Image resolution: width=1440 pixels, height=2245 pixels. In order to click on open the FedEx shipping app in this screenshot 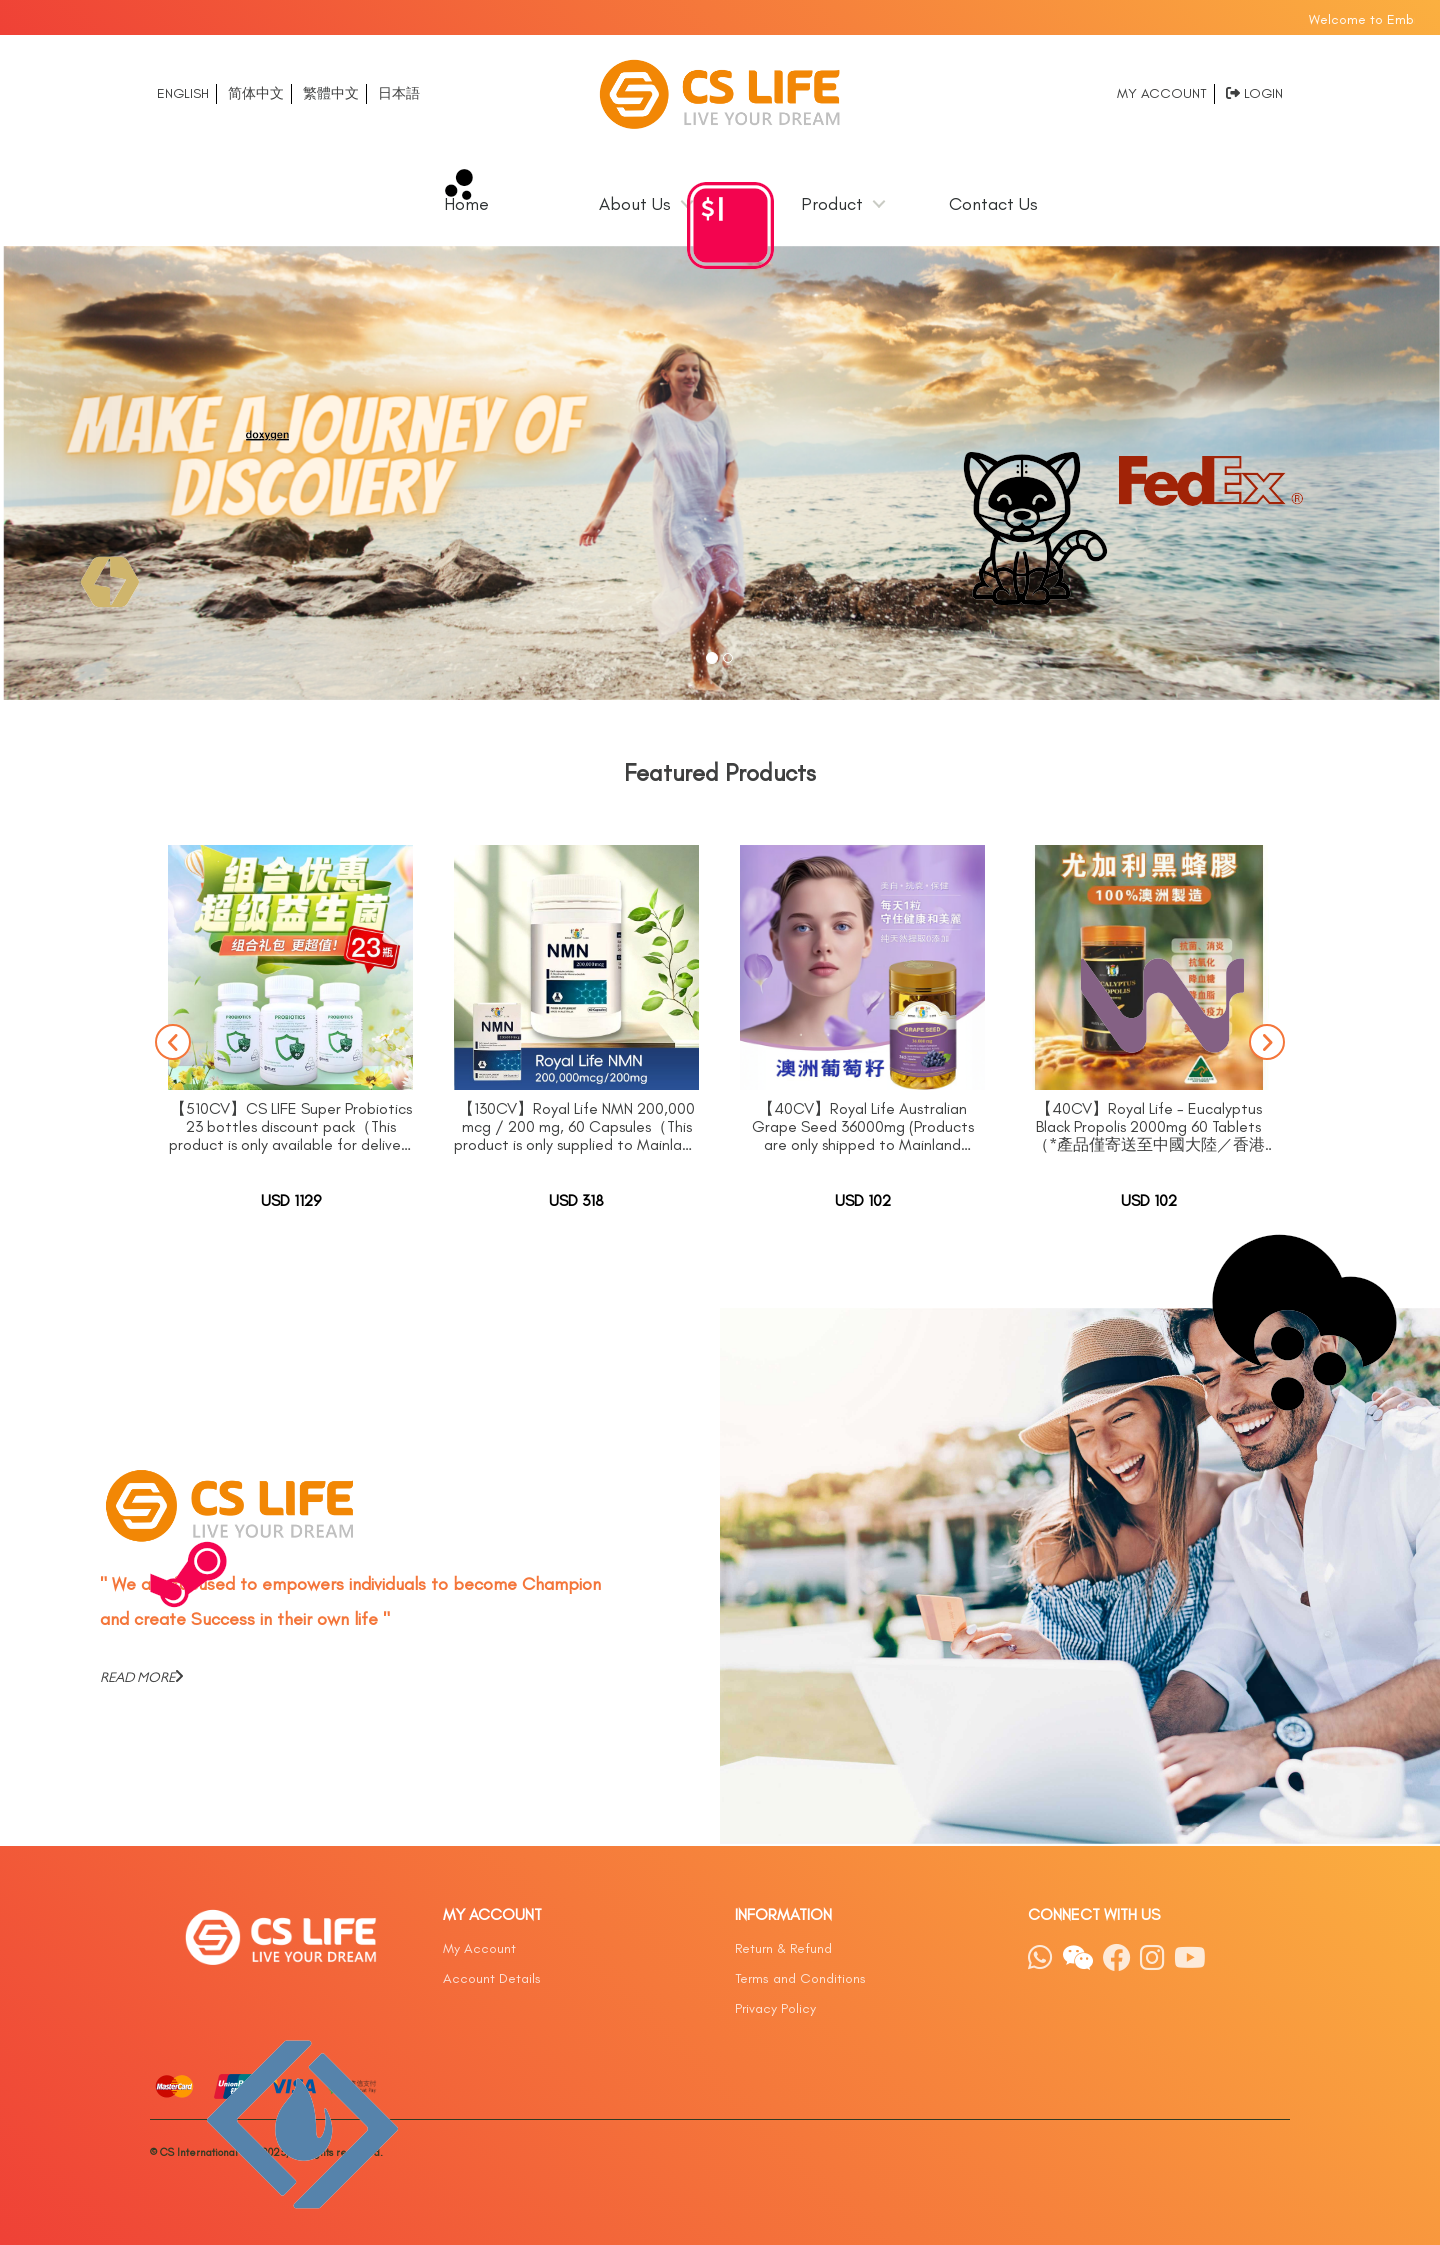, I will do `click(1211, 481)`.